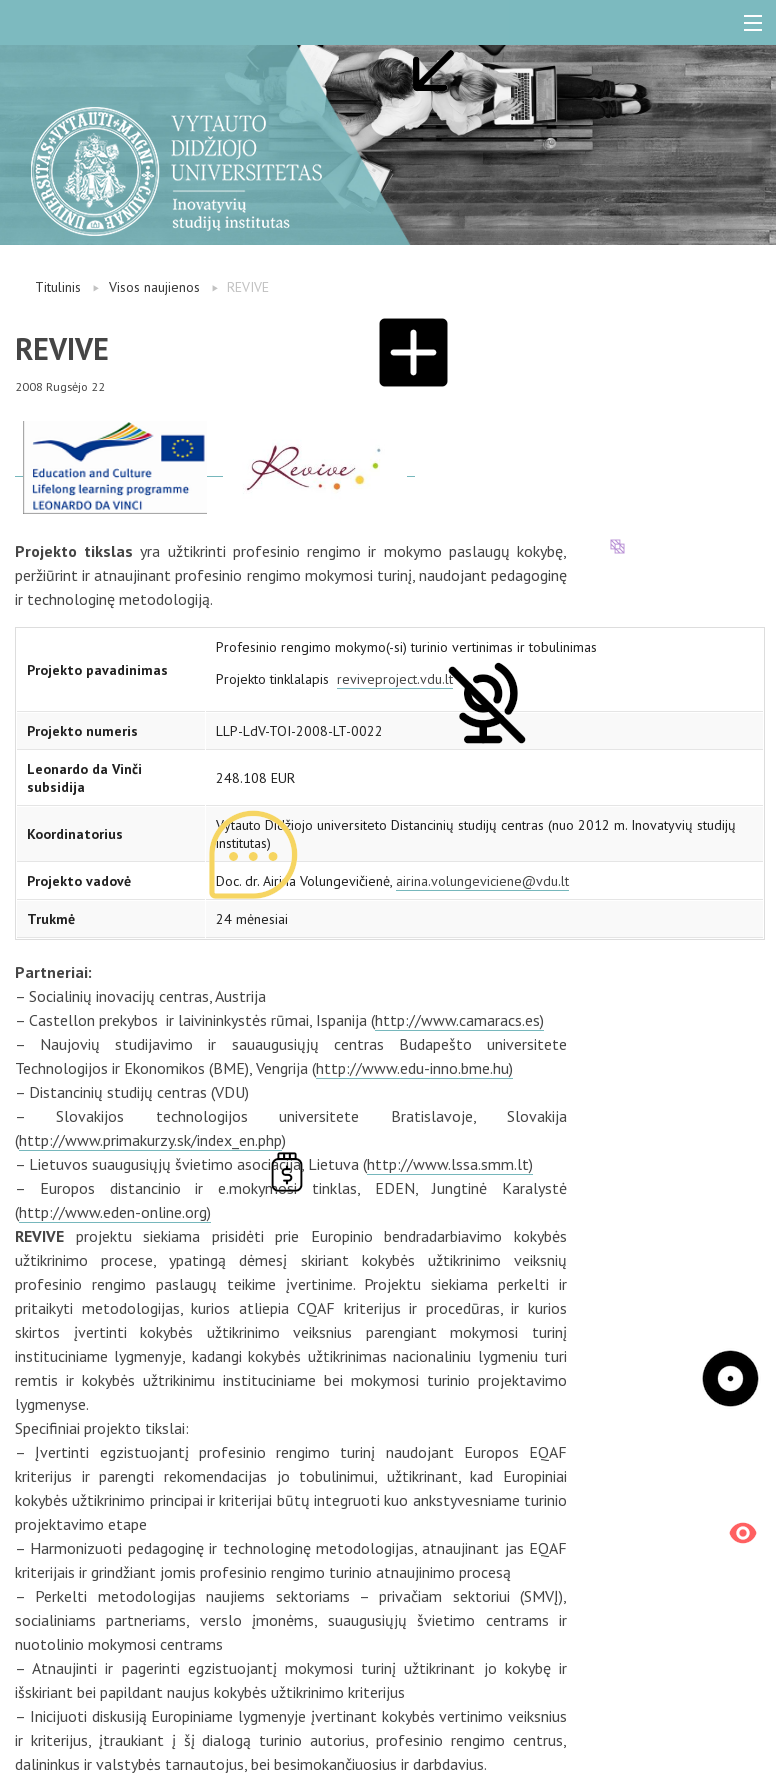 This screenshot has height=1776, width=776. What do you see at coordinates (287, 1172) in the screenshot?
I see `leave a tip or donation` at bounding box center [287, 1172].